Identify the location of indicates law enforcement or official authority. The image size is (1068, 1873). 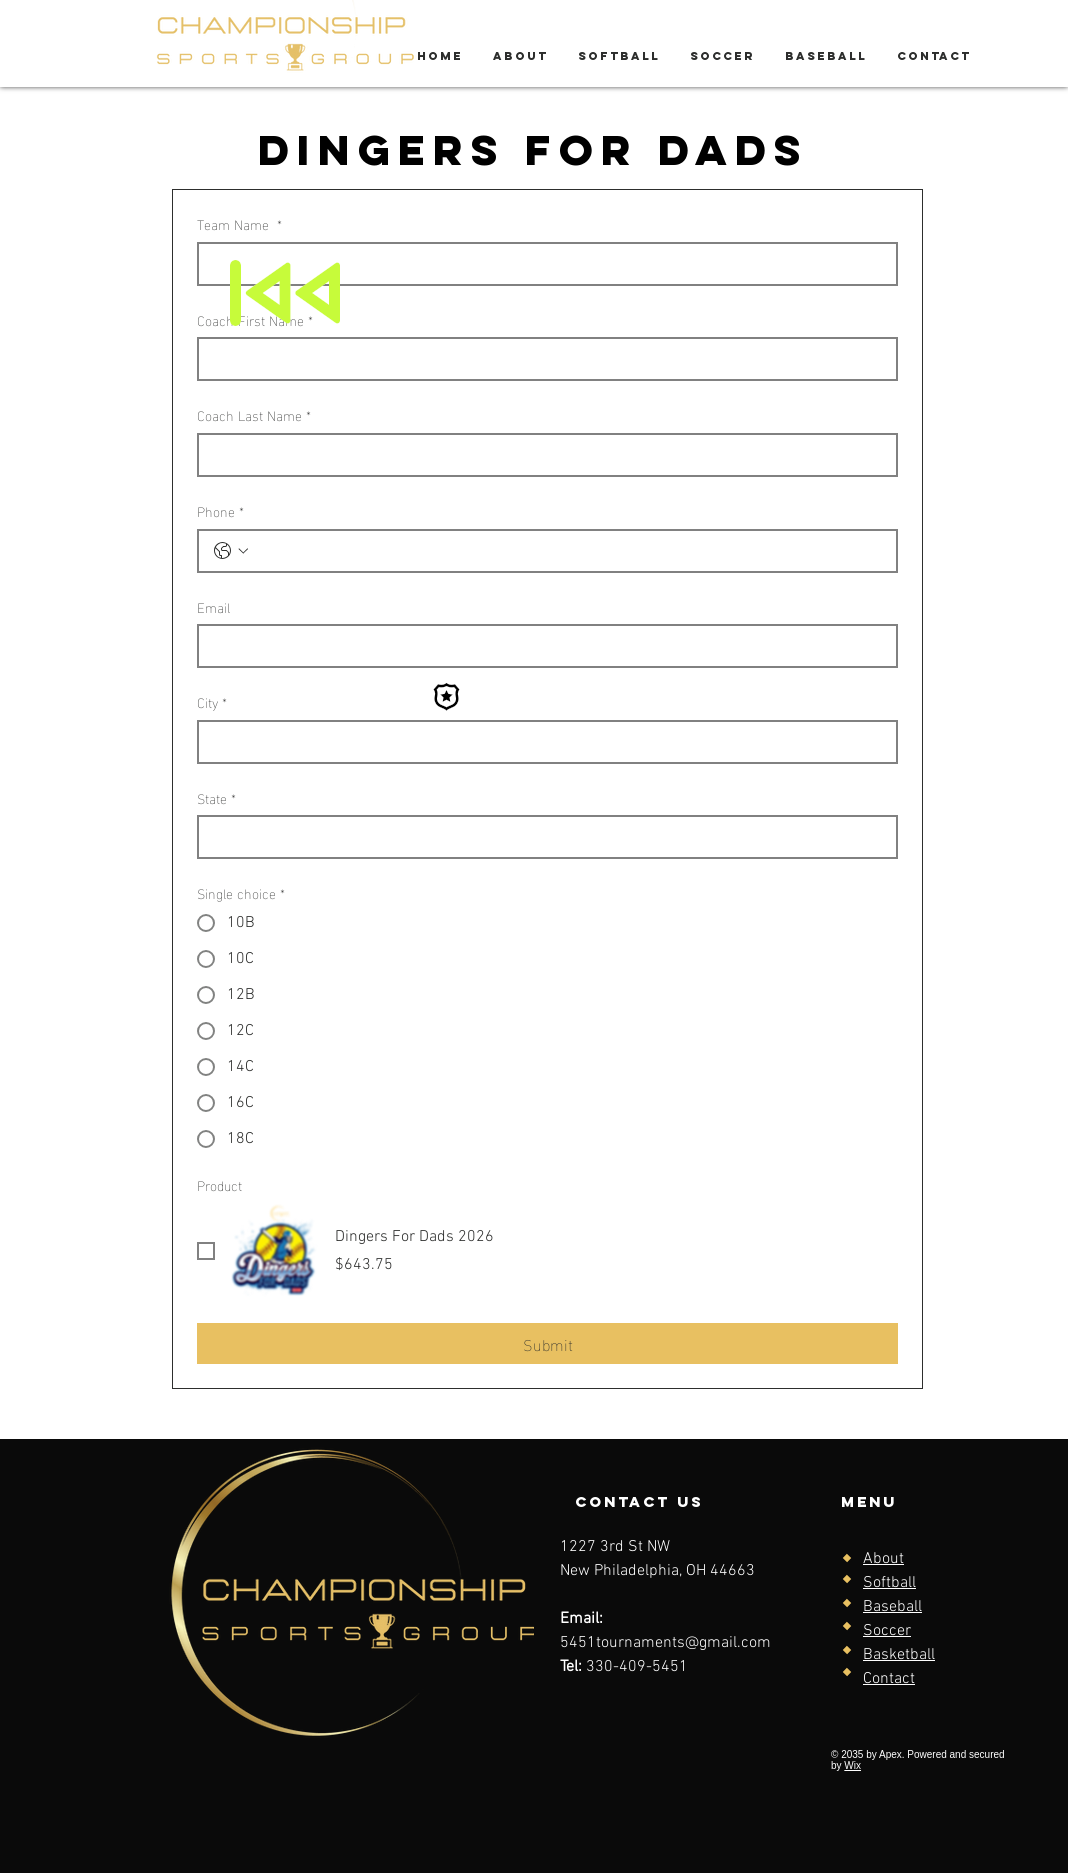
(446, 696).